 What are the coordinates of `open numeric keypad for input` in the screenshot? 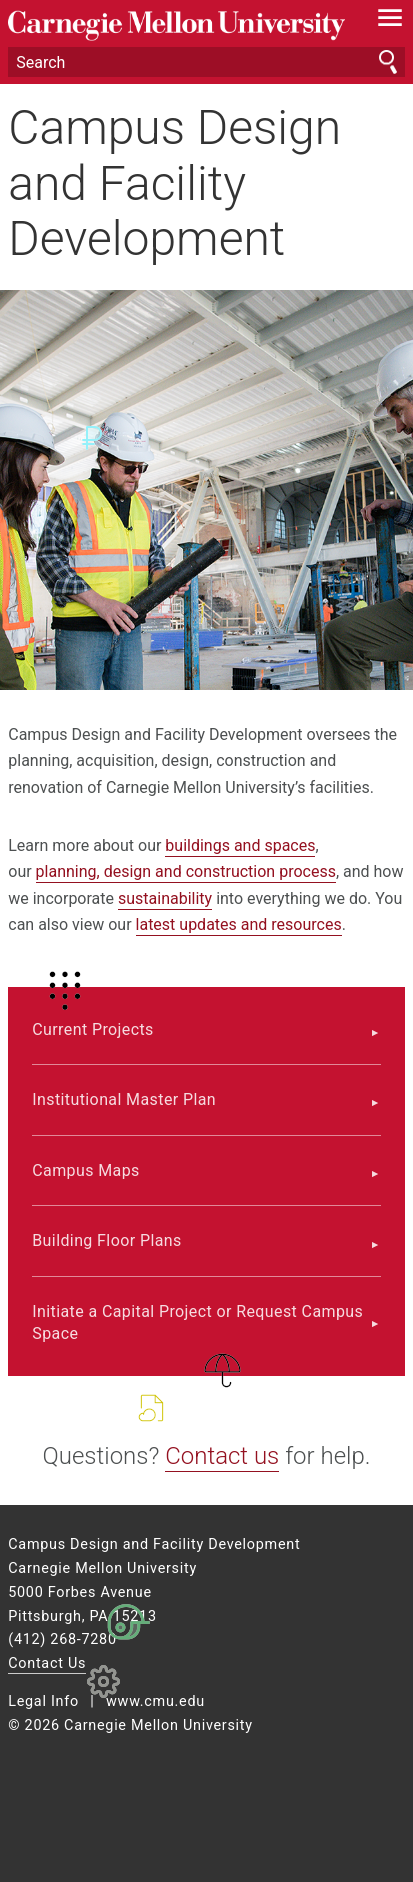 It's located at (65, 990).